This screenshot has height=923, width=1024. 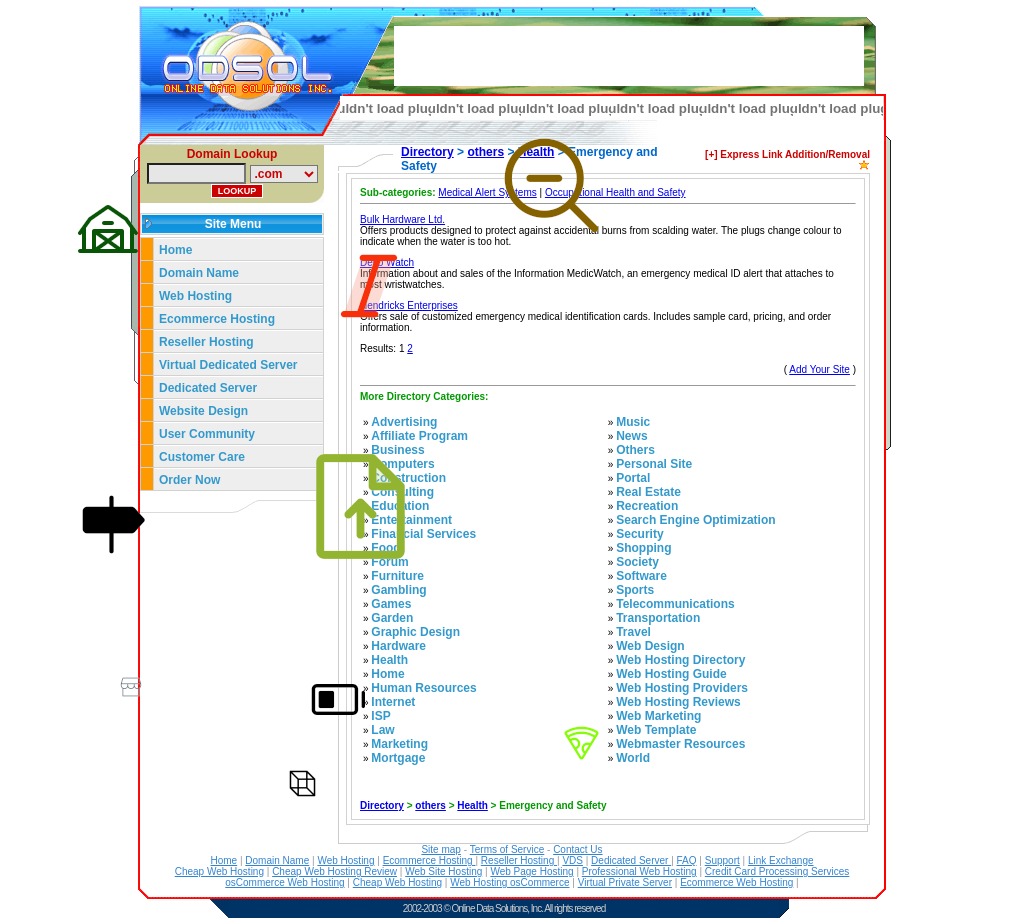 What do you see at coordinates (551, 185) in the screenshot?
I see `zoom out` at bounding box center [551, 185].